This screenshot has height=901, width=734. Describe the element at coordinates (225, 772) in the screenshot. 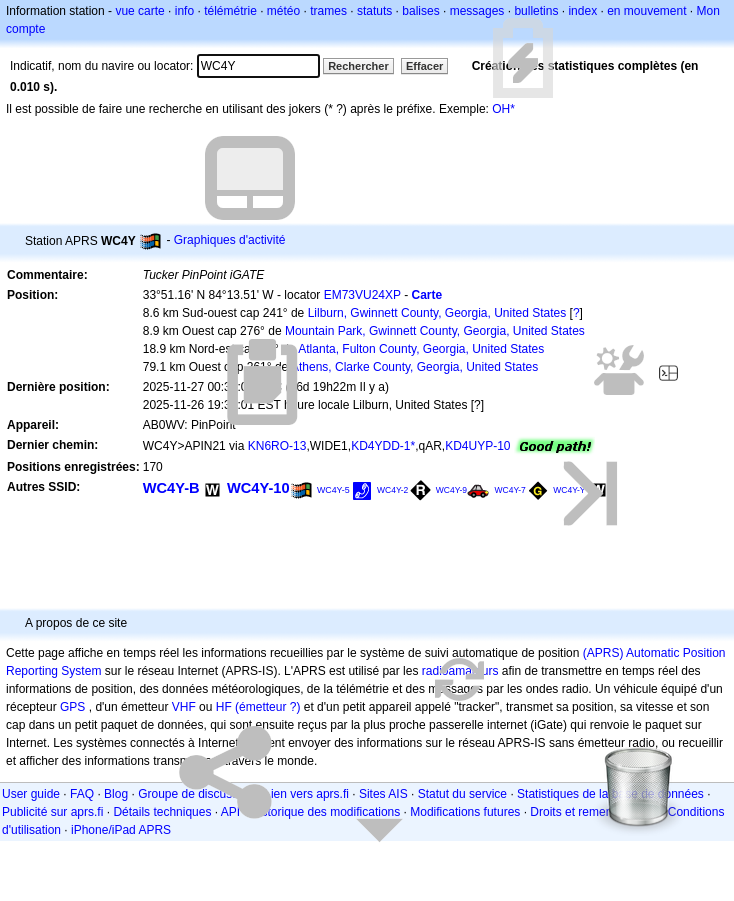

I see `share this item with others` at that location.